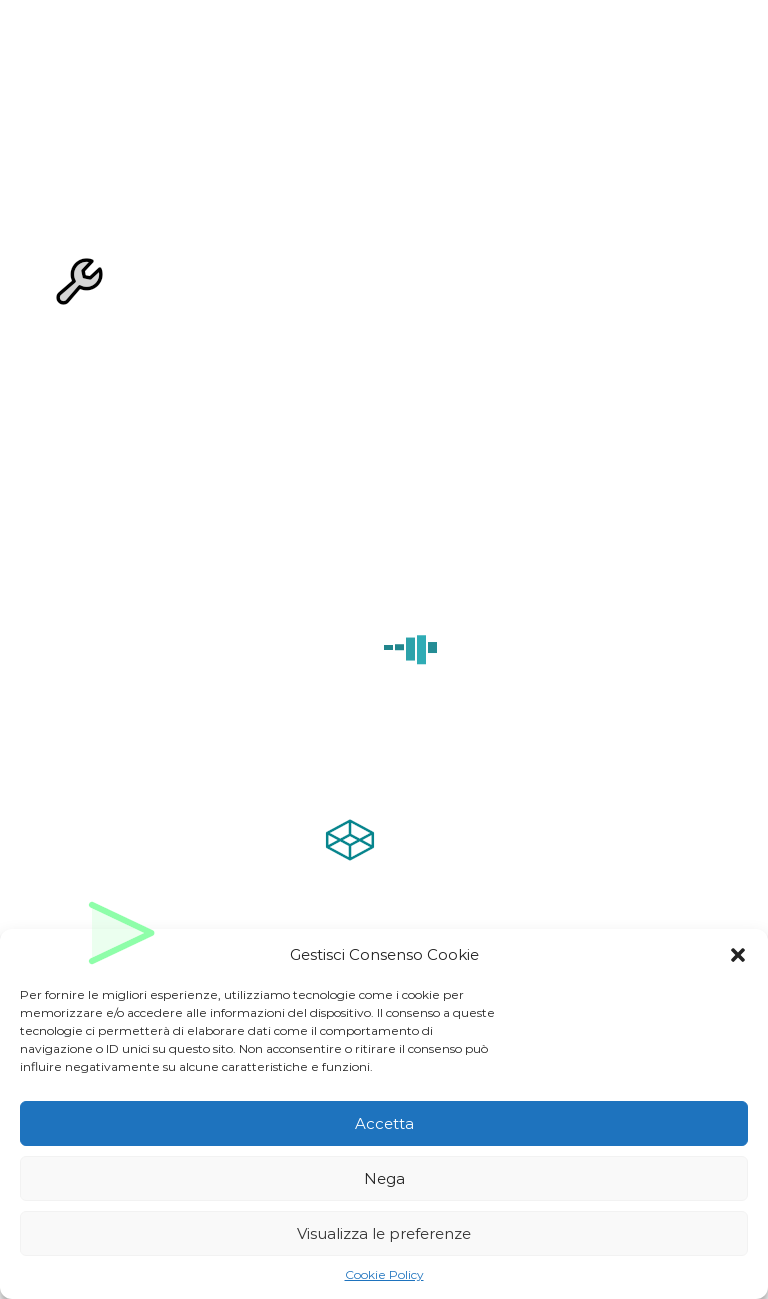  Describe the element at coordinates (350, 840) in the screenshot. I see `open codepen profile or projects` at that location.